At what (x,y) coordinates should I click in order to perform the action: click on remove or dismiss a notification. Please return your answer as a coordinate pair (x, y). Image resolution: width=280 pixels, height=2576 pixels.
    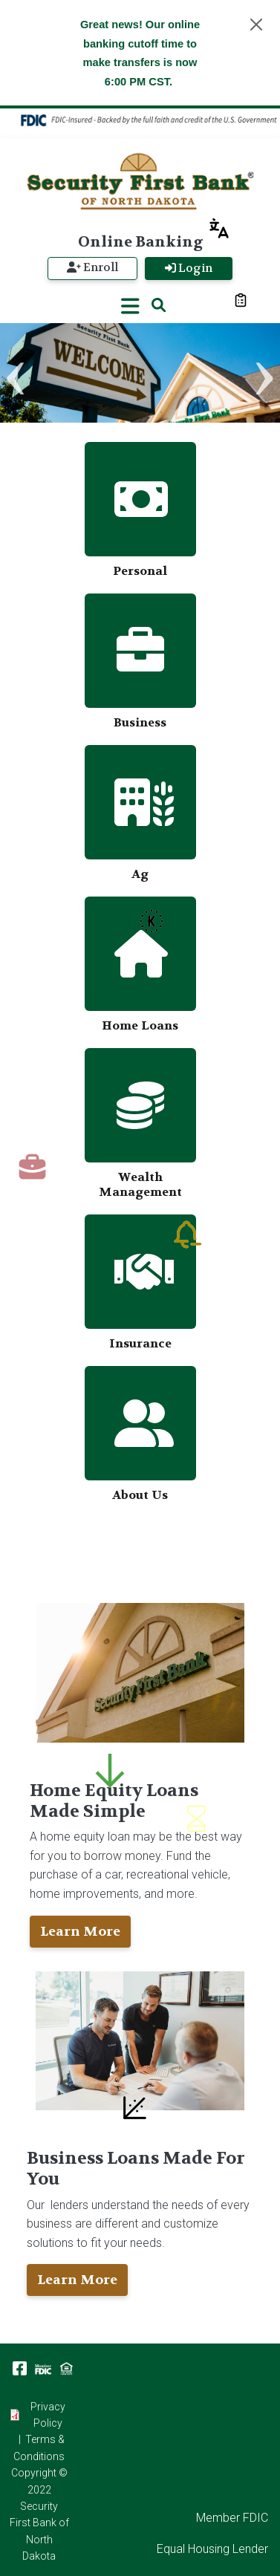
    Looking at the image, I should click on (186, 1235).